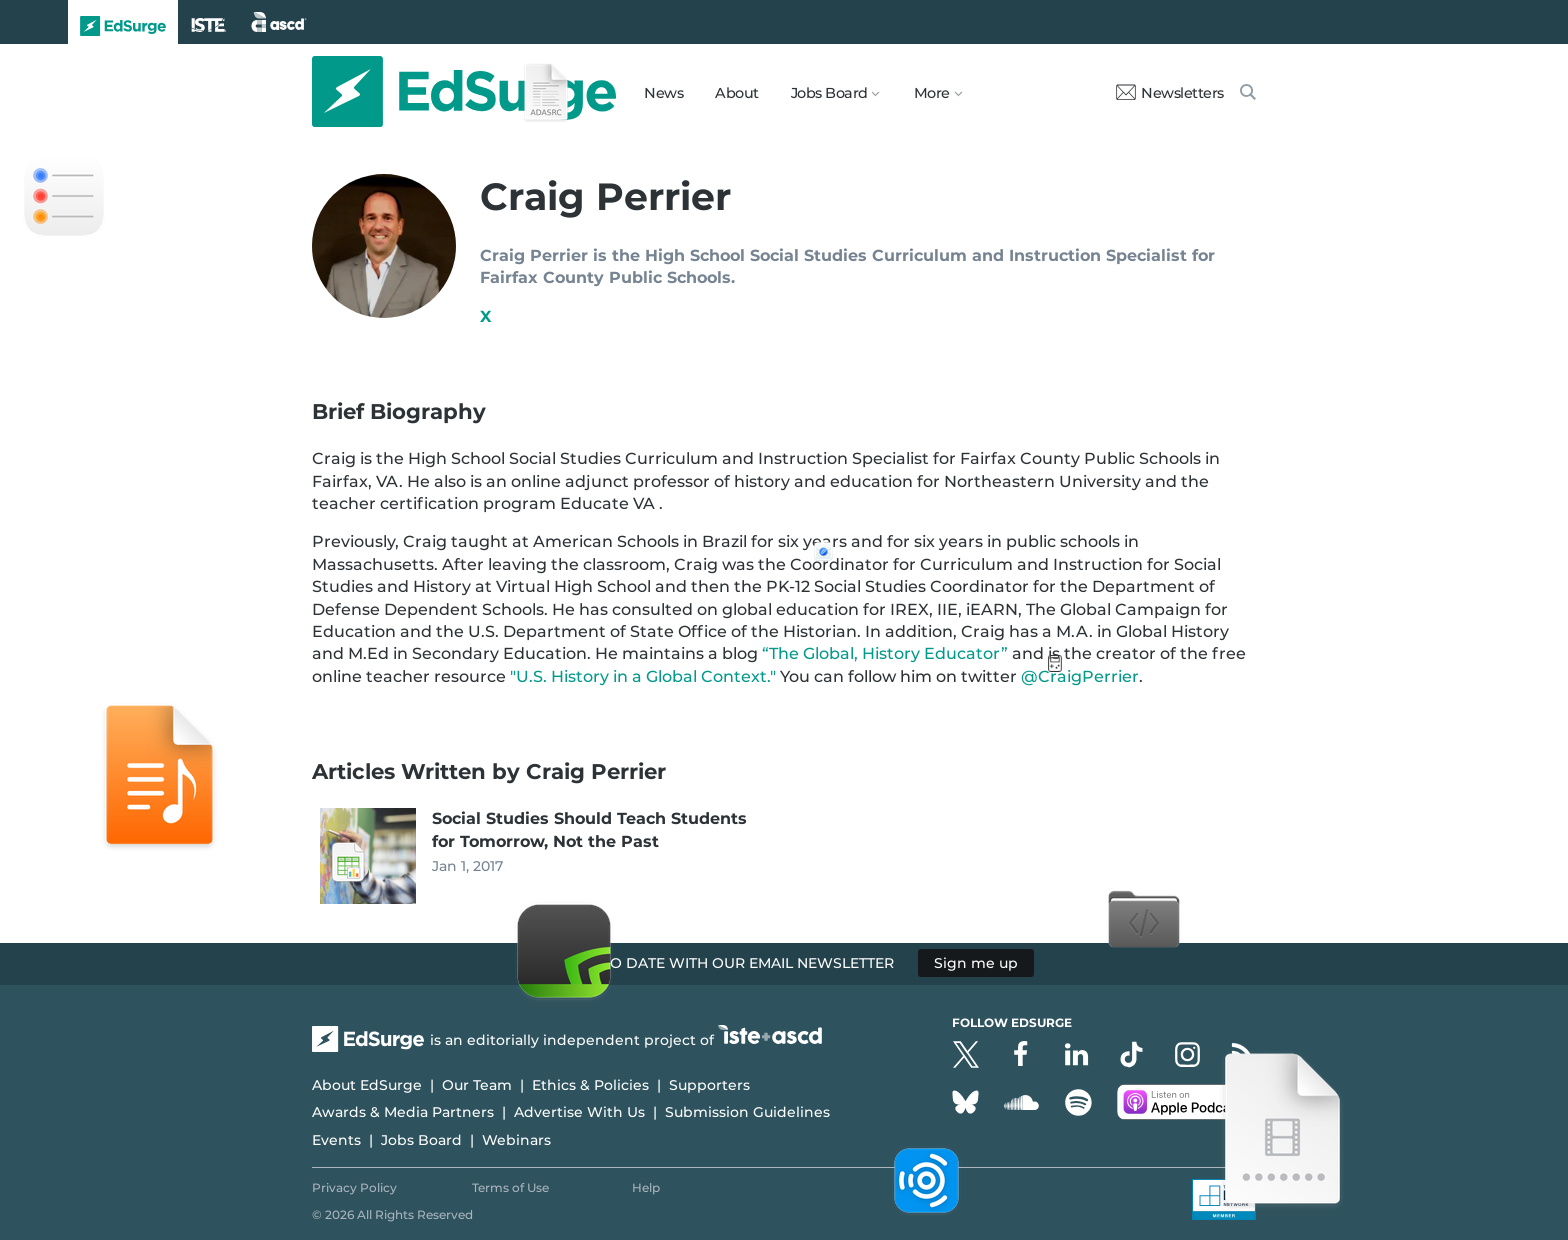  Describe the element at coordinates (159, 777) in the screenshot. I see `mp3 playlist file type indicator` at that location.